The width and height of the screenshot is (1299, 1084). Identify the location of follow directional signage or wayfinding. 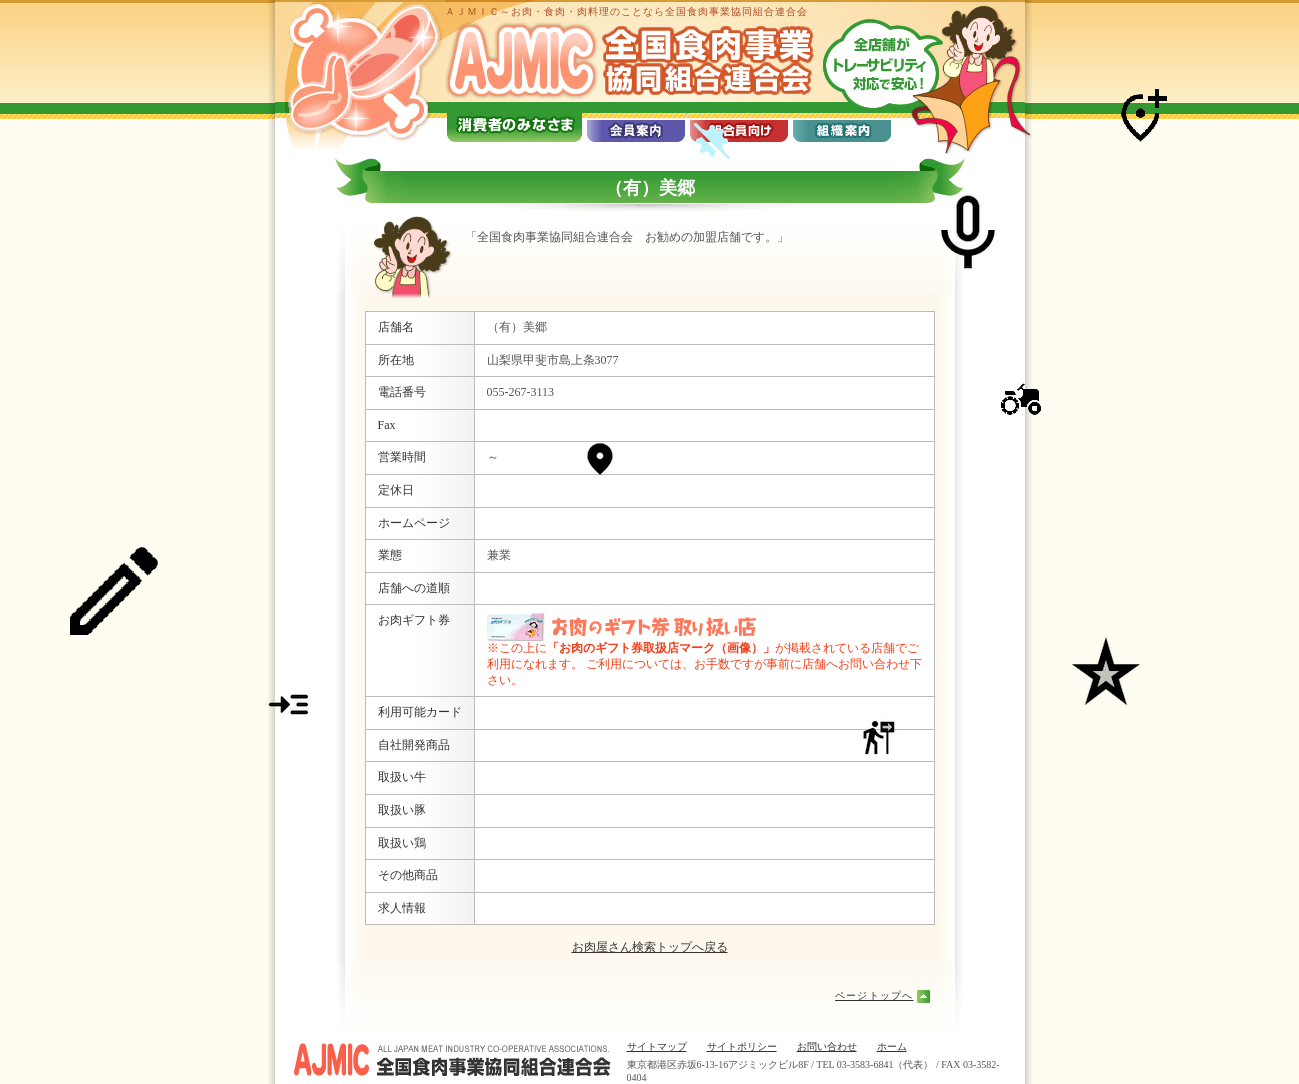
(879, 737).